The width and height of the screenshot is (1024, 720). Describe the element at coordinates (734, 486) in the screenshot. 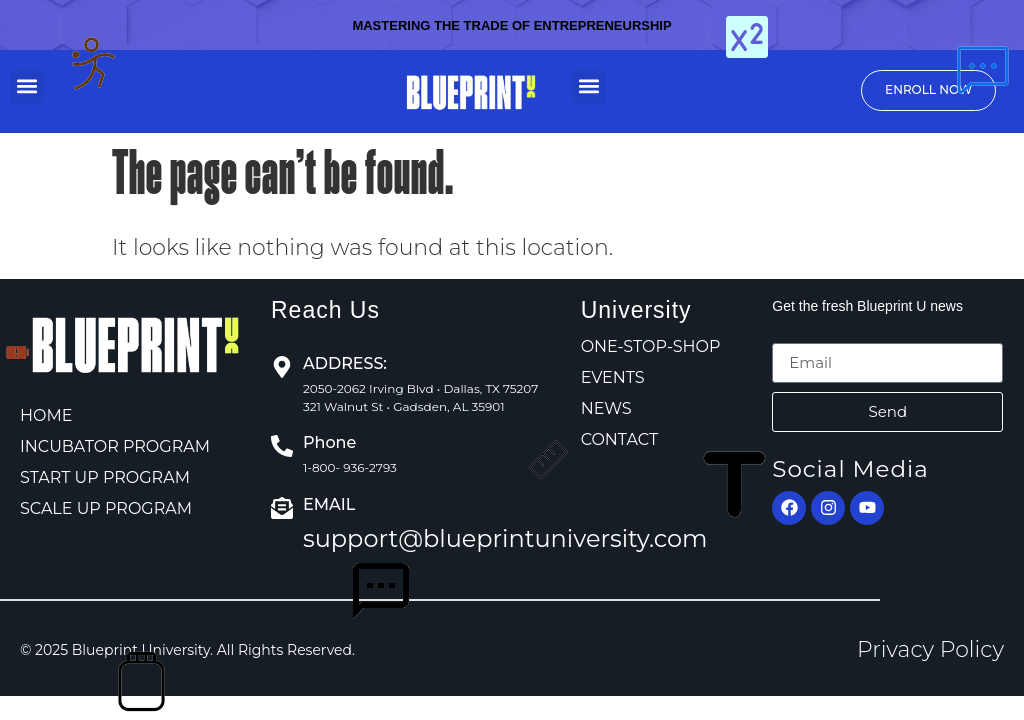

I see `add or edit a title` at that location.